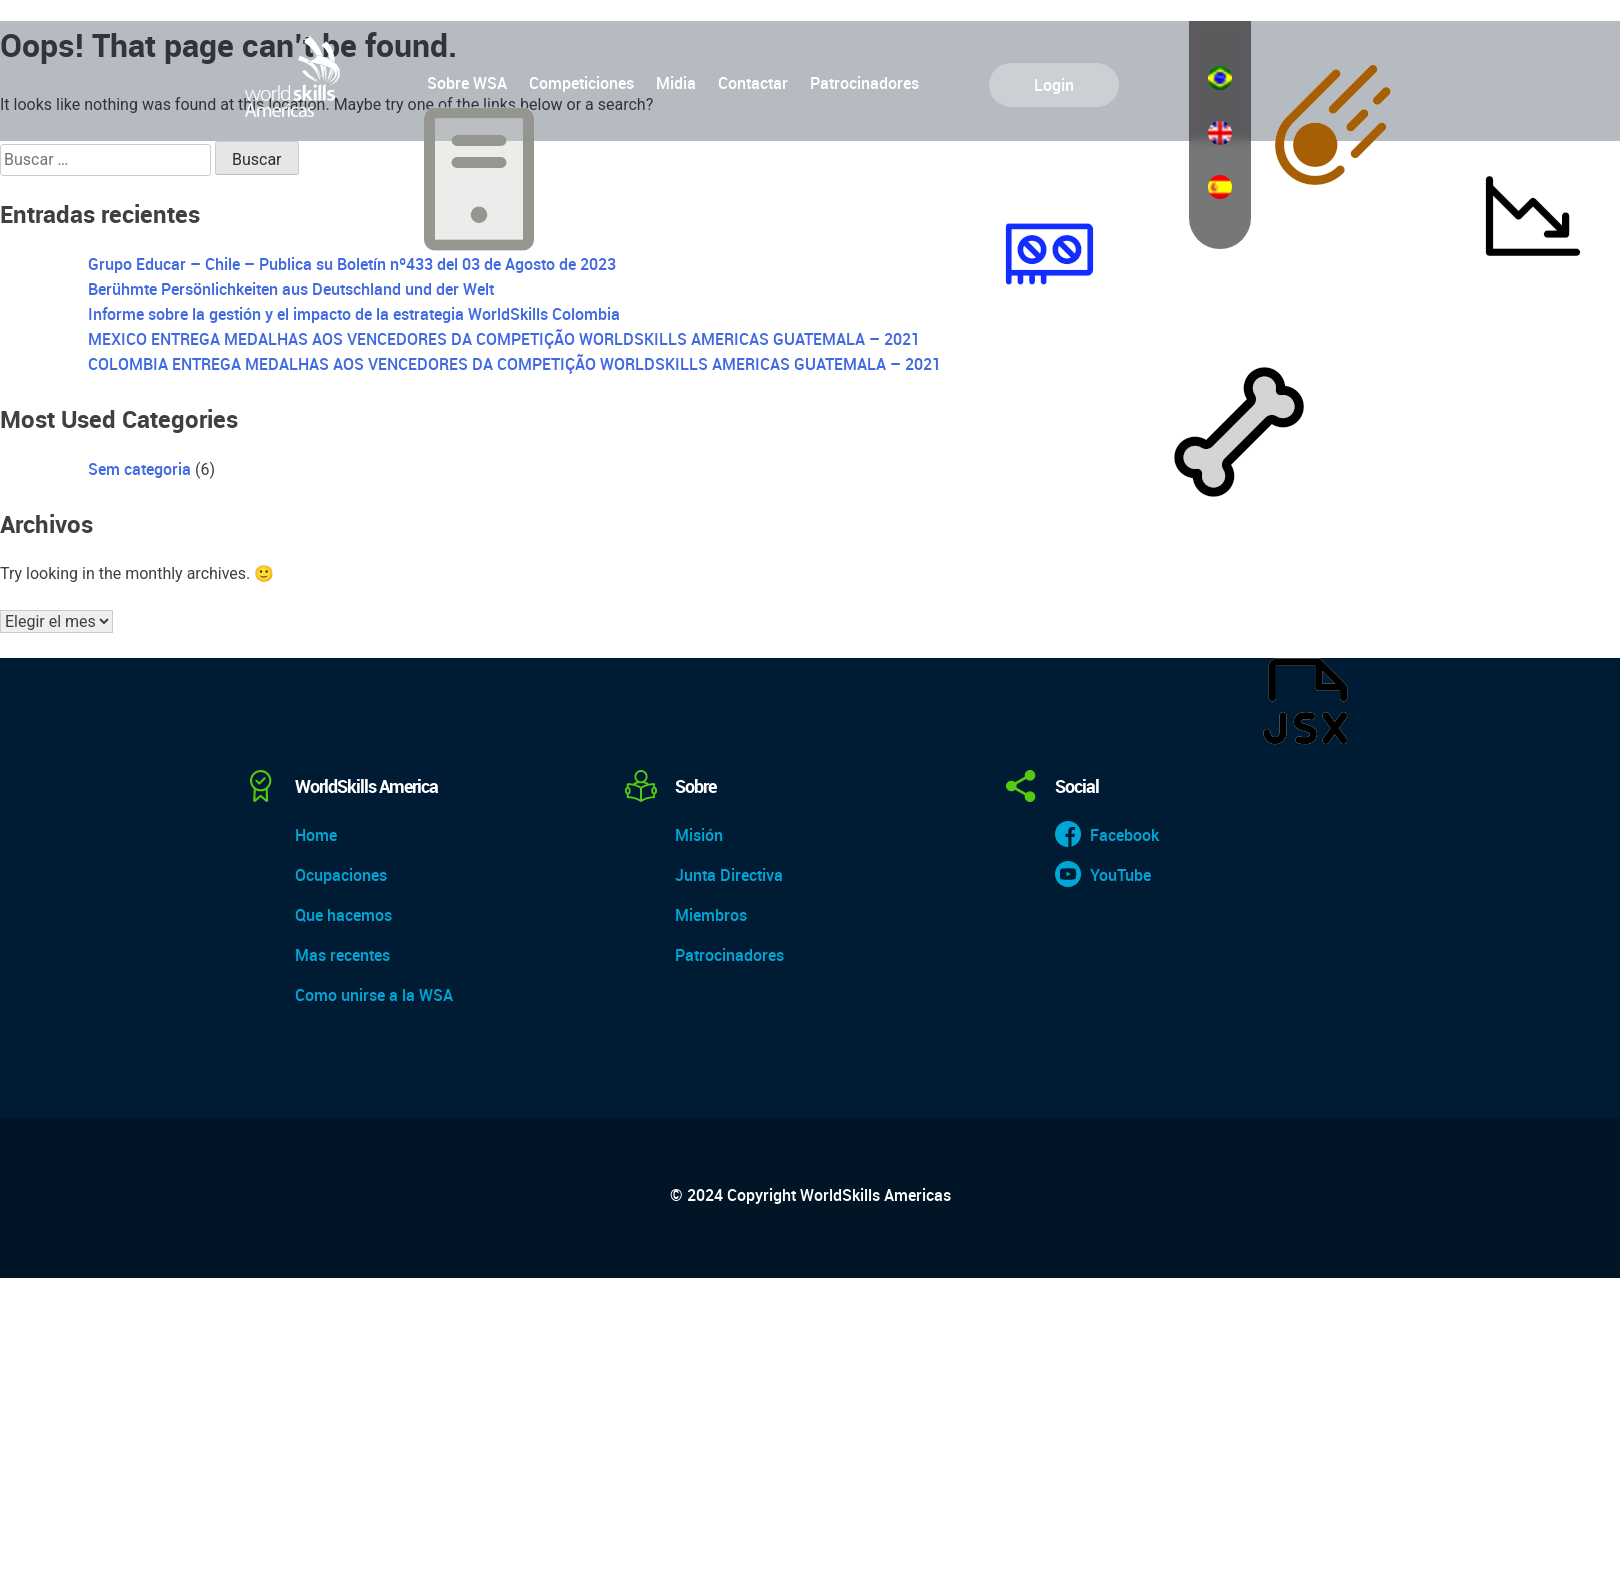 Image resolution: width=1620 pixels, height=1595 pixels. I want to click on a JSX file type indicator, so click(1308, 705).